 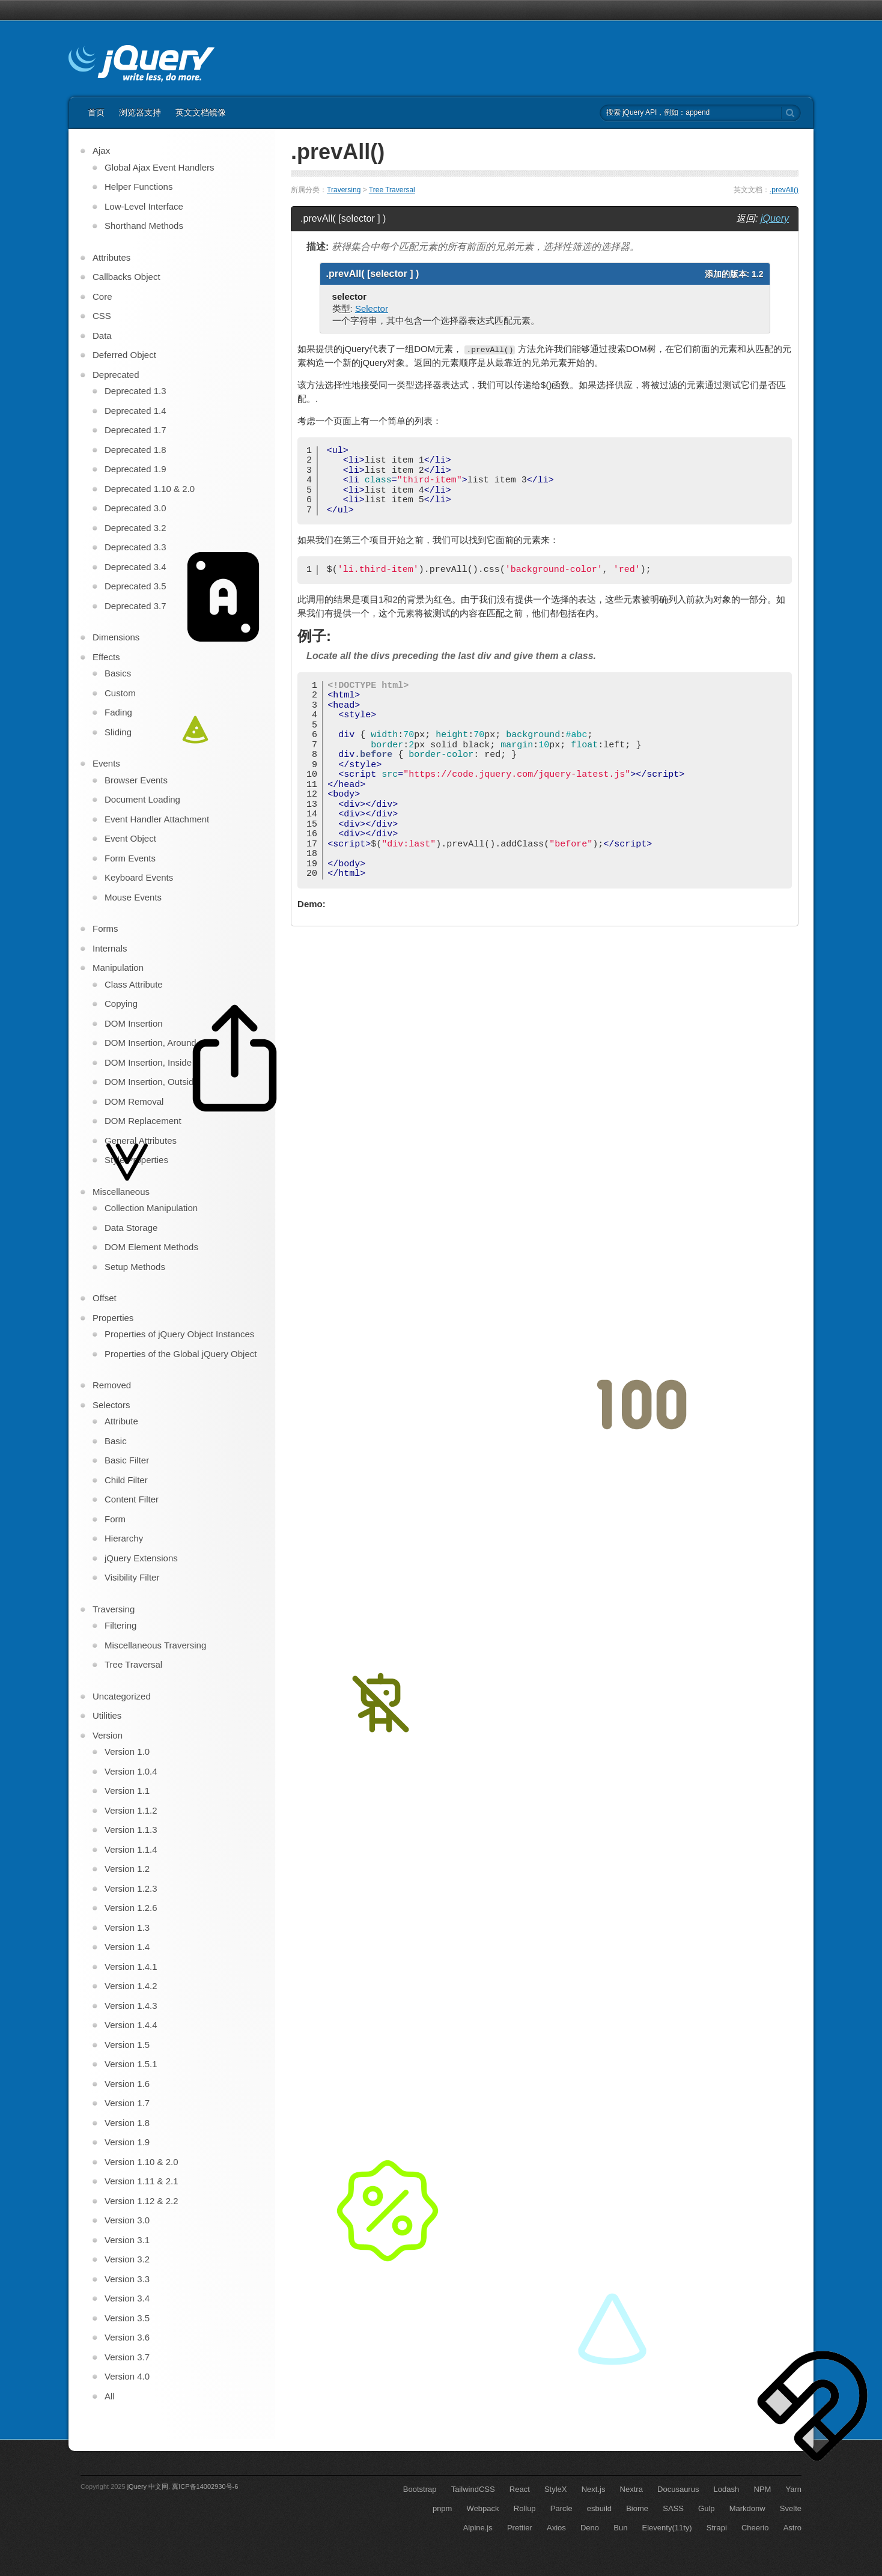 I want to click on indicates 3D or shape tools, so click(x=612, y=2331).